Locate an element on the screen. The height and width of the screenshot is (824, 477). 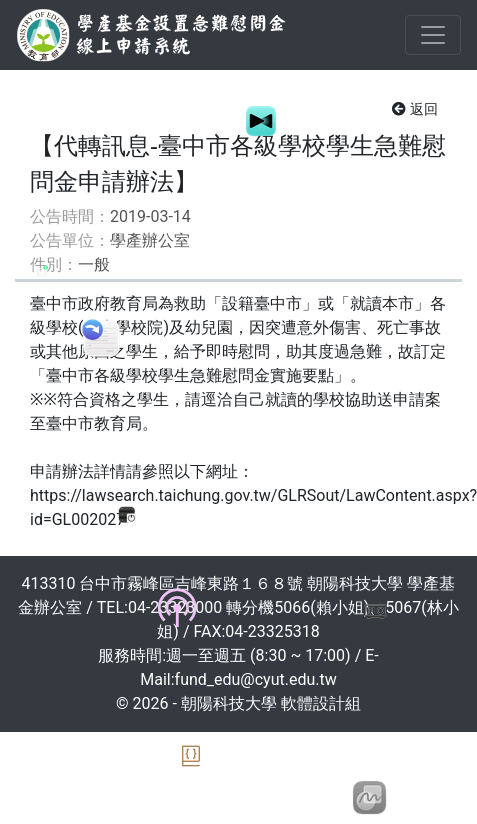
open gitbutler version control app is located at coordinates (261, 121).